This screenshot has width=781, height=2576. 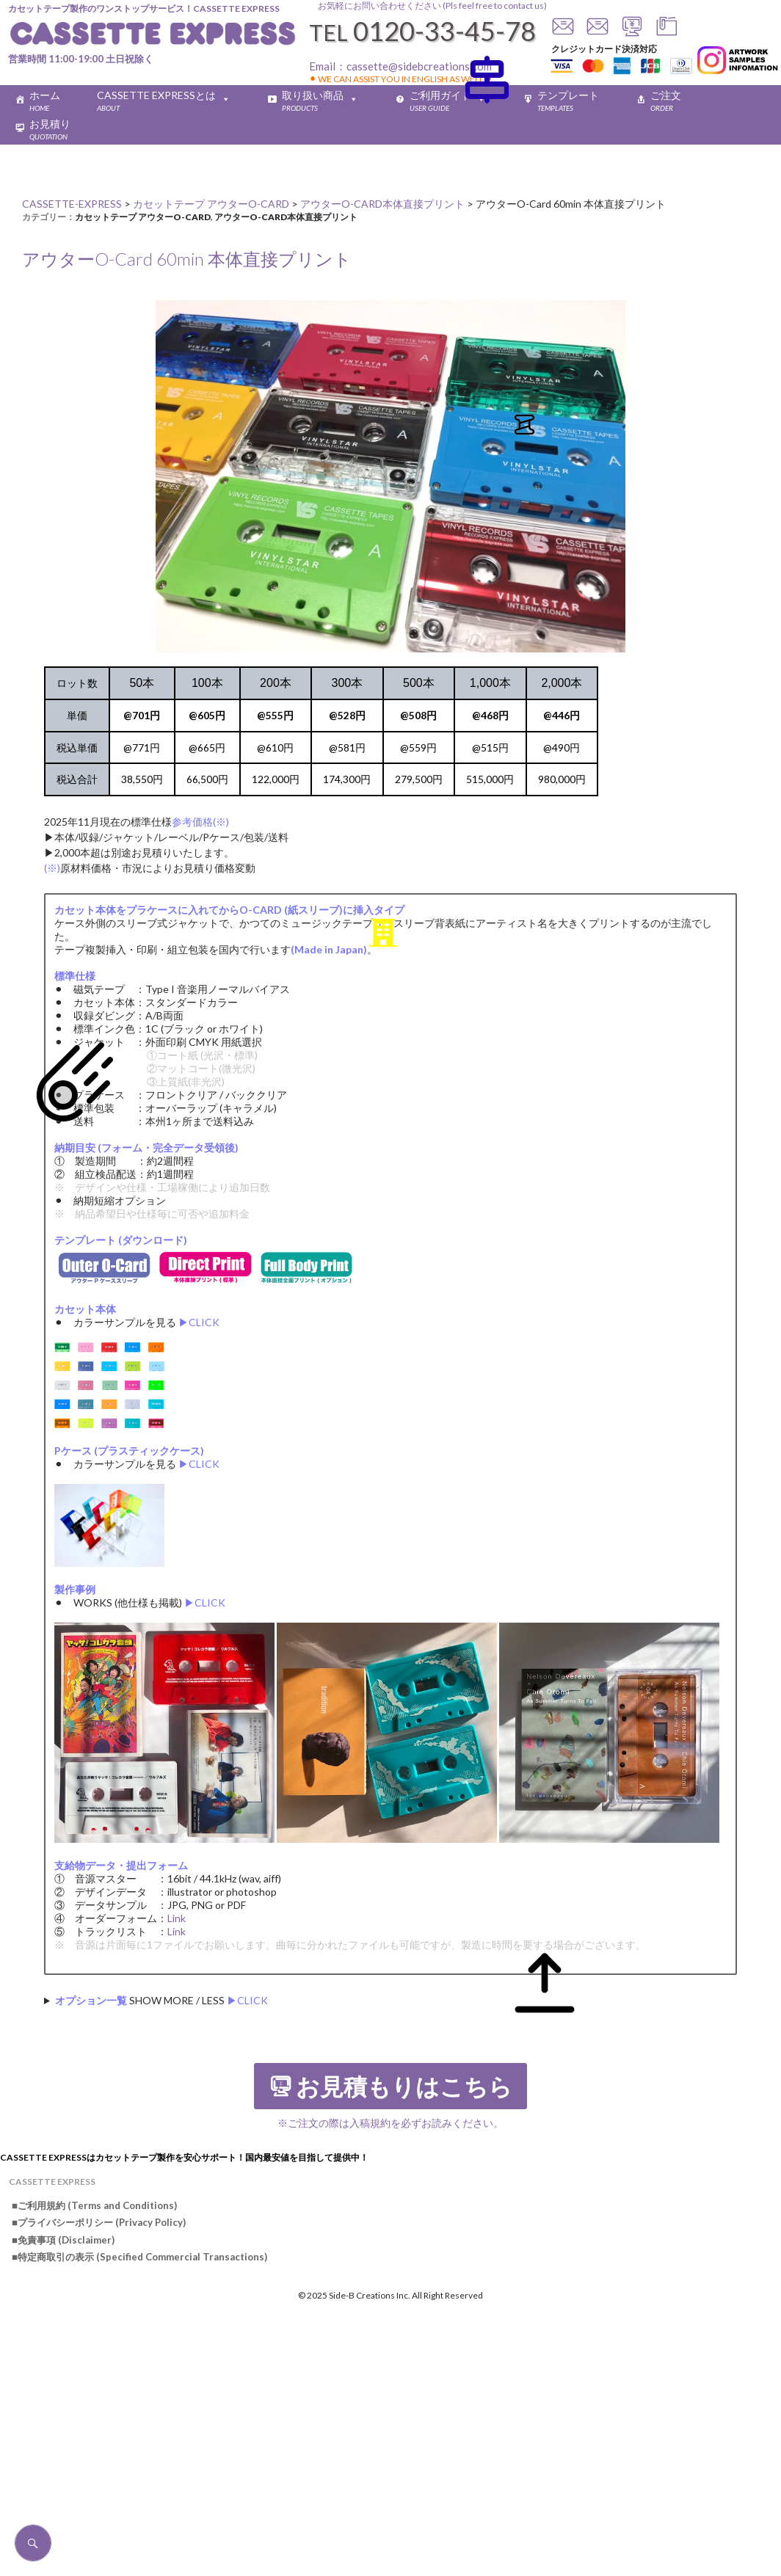 I want to click on thread or sewing-related tools, so click(x=524, y=424).